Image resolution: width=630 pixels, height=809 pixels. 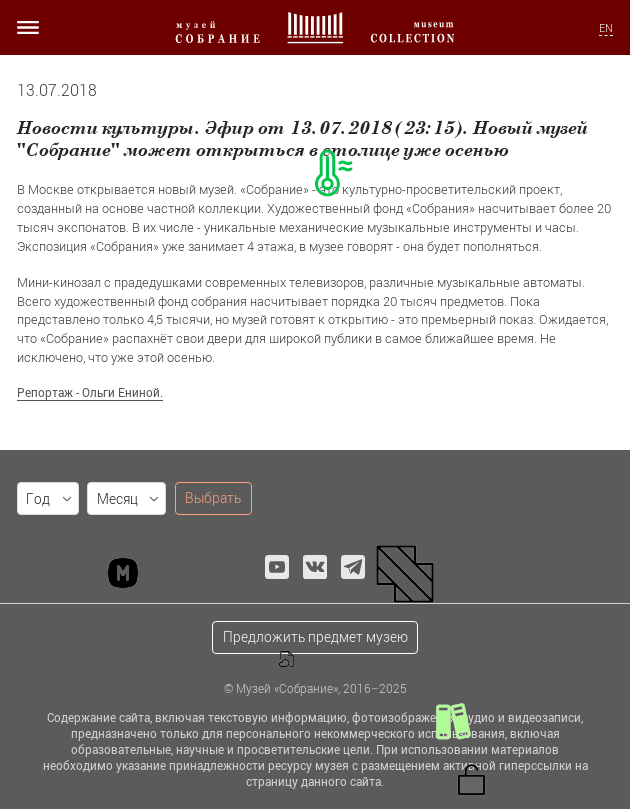 I want to click on unlocked or unsecured state, so click(x=471, y=781).